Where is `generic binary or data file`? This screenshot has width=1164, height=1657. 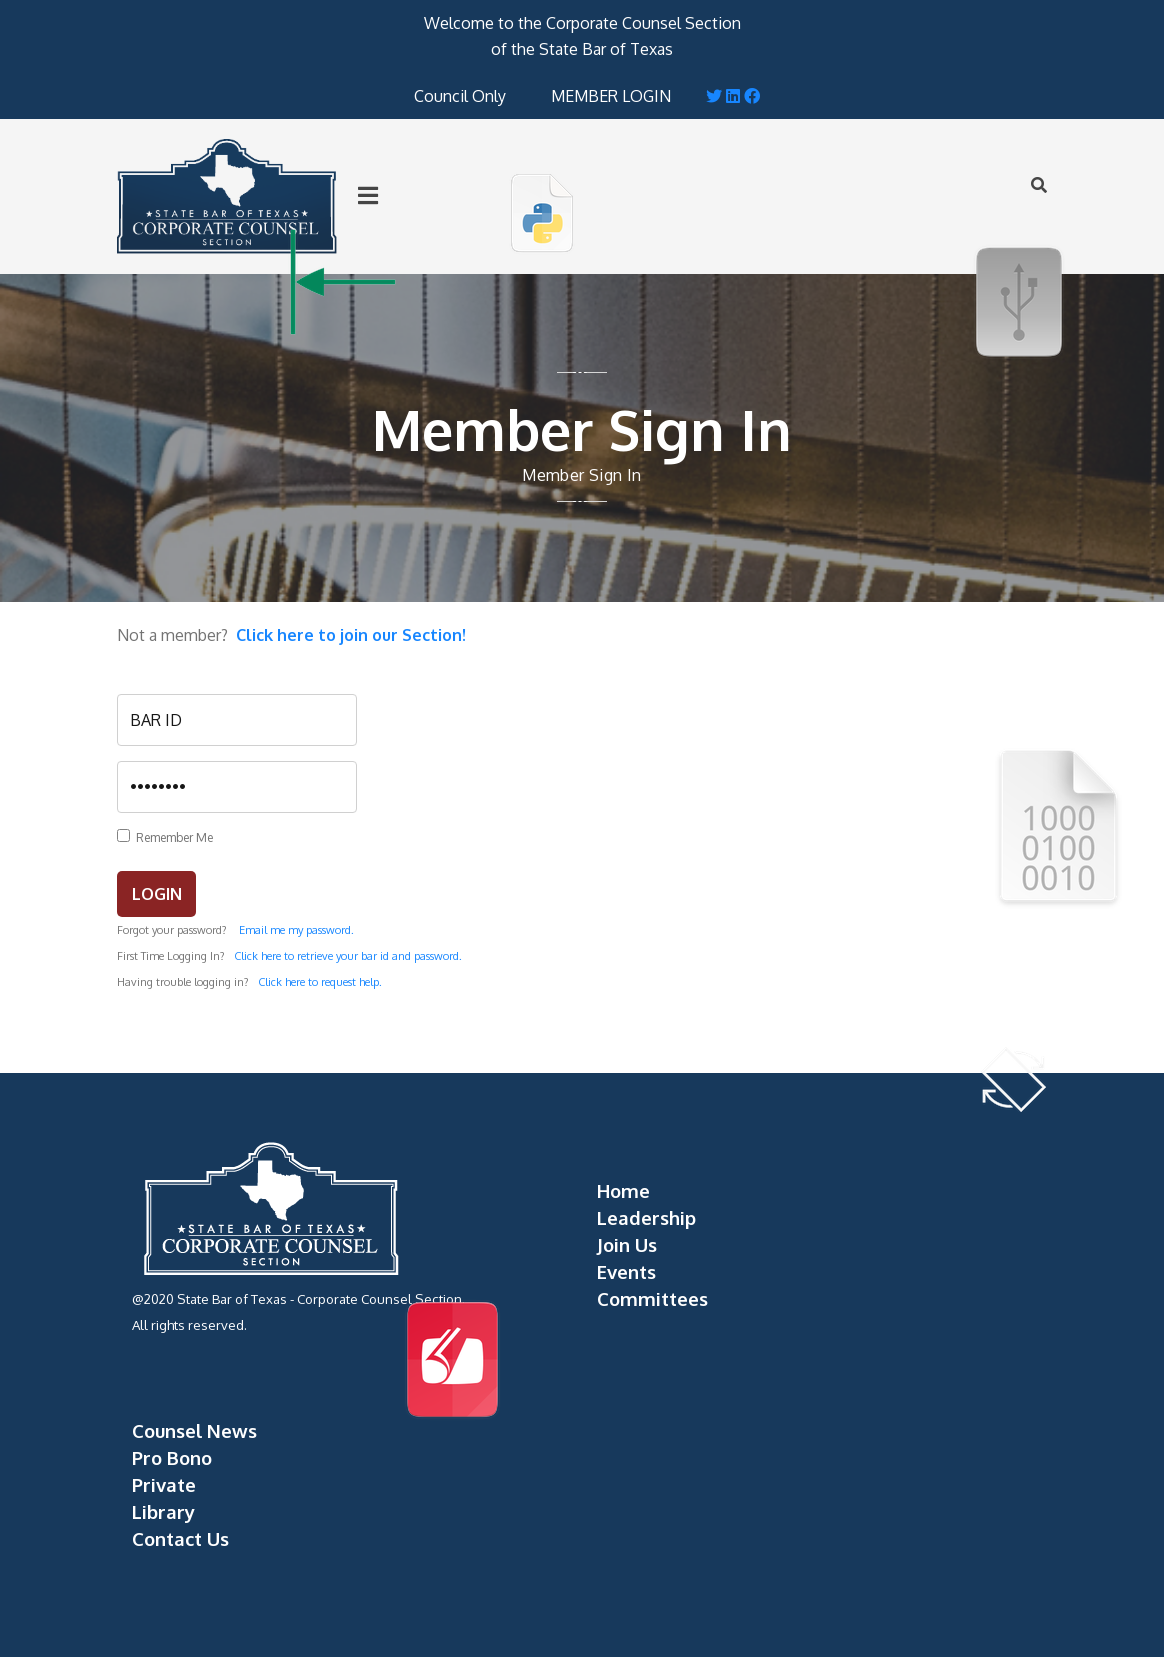 generic binary or data file is located at coordinates (1058, 828).